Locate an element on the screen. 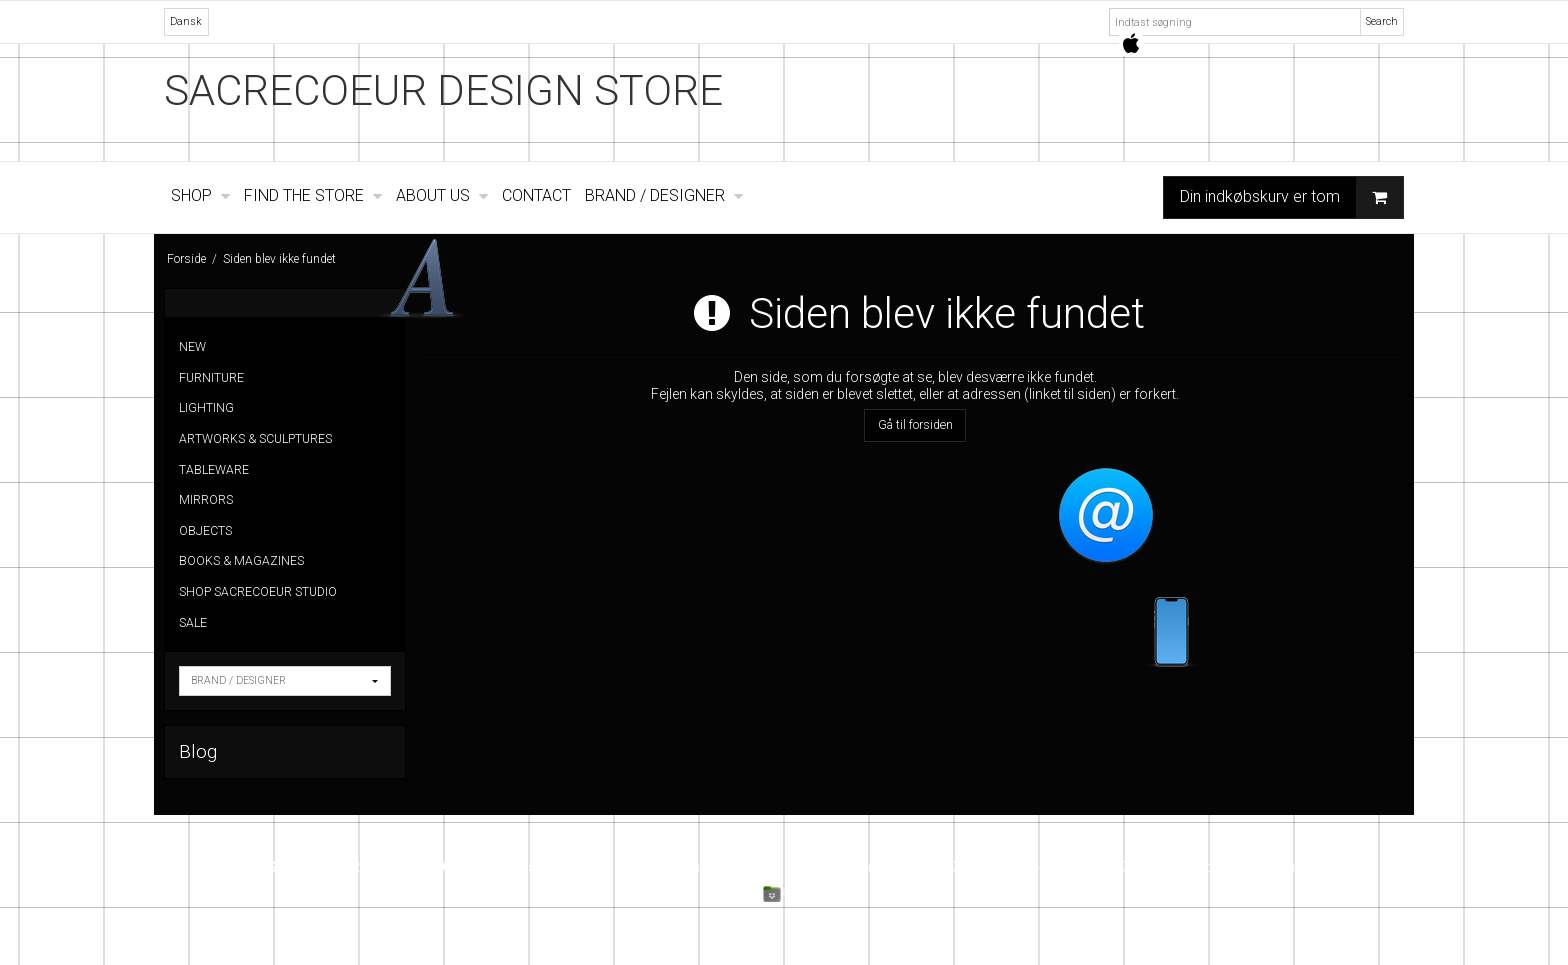  iPhone 14 device icon is located at coordinates (1171, 632).